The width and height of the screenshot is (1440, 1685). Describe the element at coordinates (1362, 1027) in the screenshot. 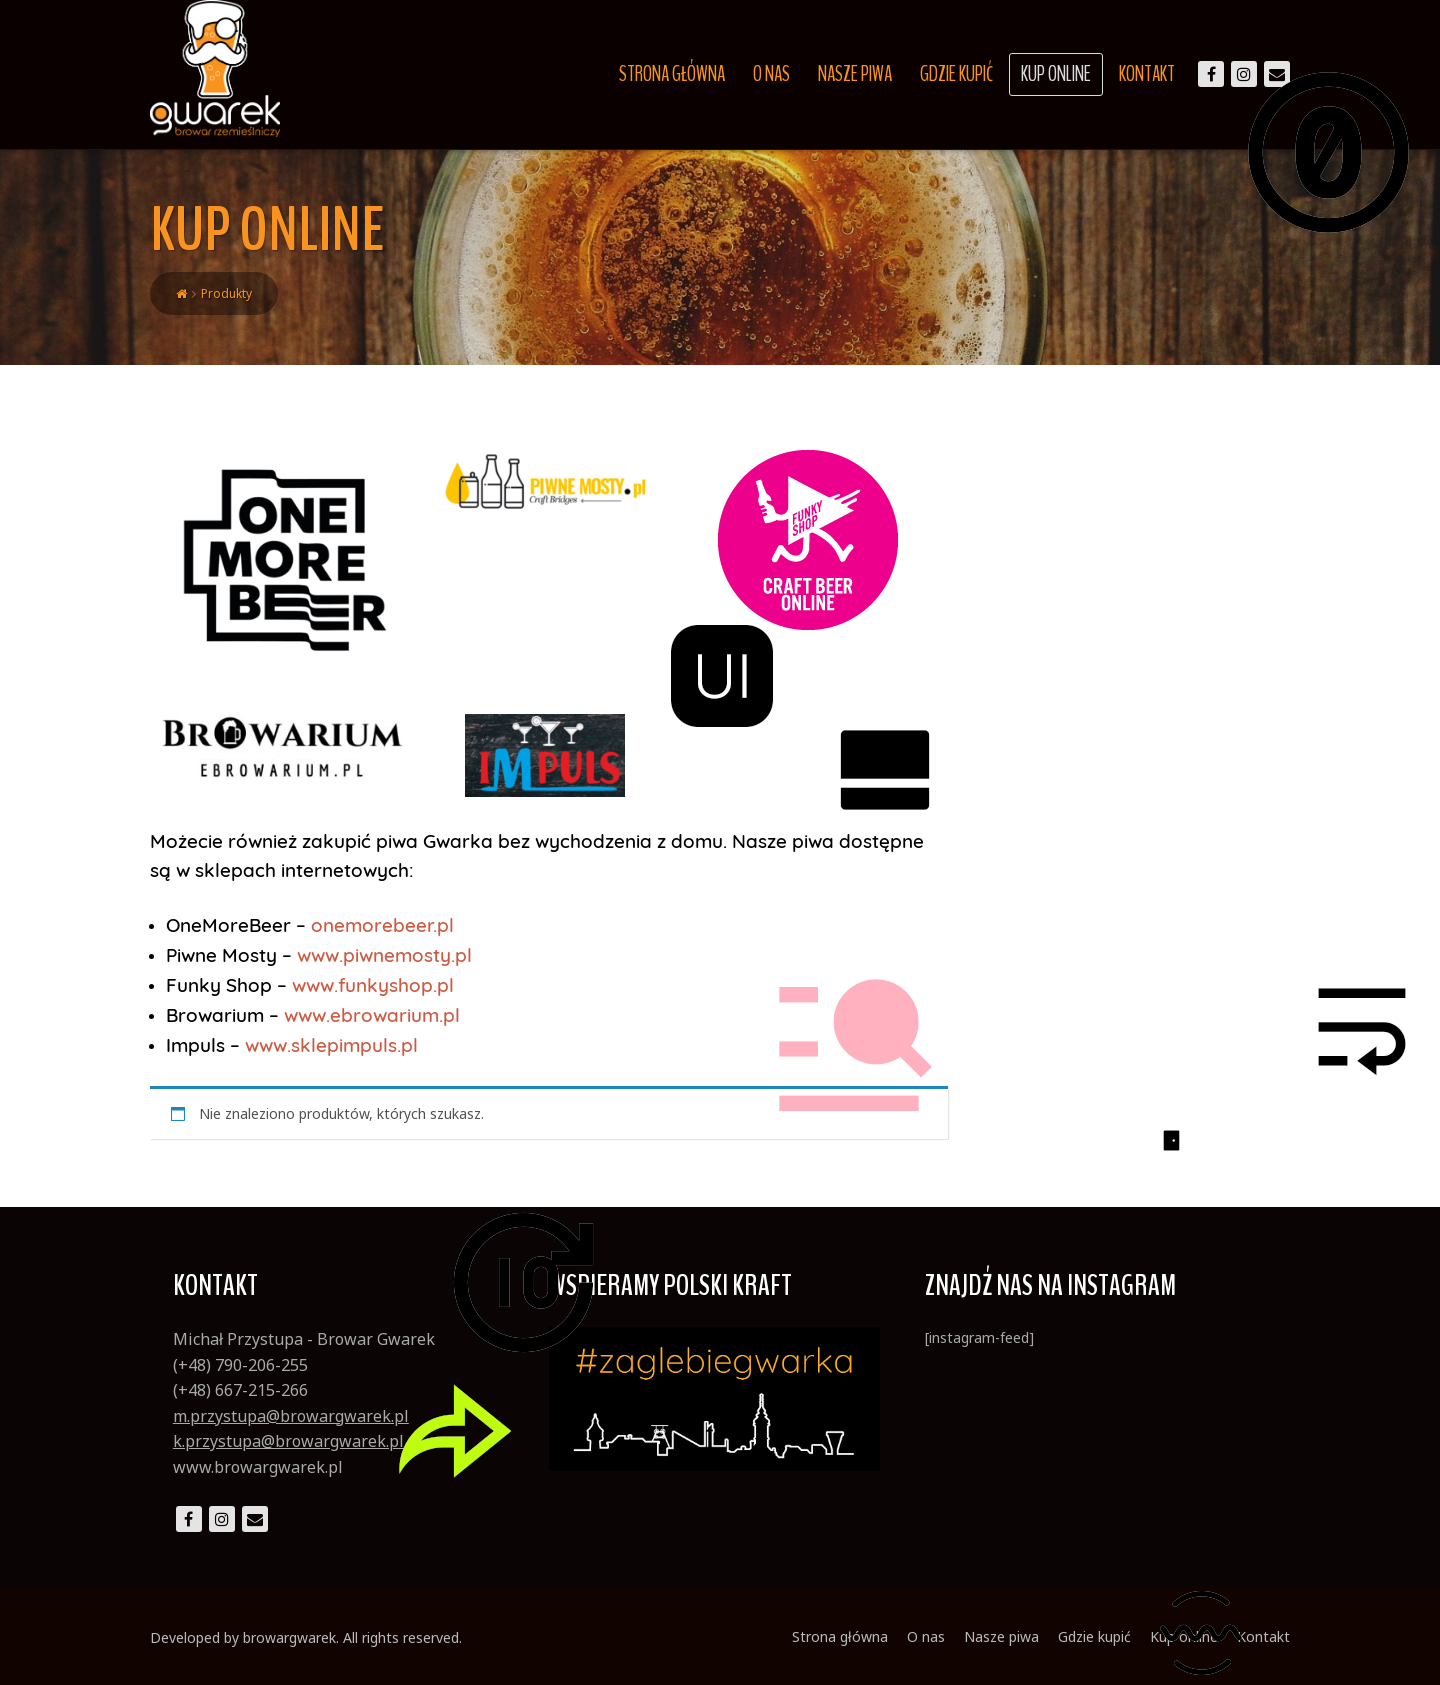

I see `toggle text wrapping in editor` at that location.